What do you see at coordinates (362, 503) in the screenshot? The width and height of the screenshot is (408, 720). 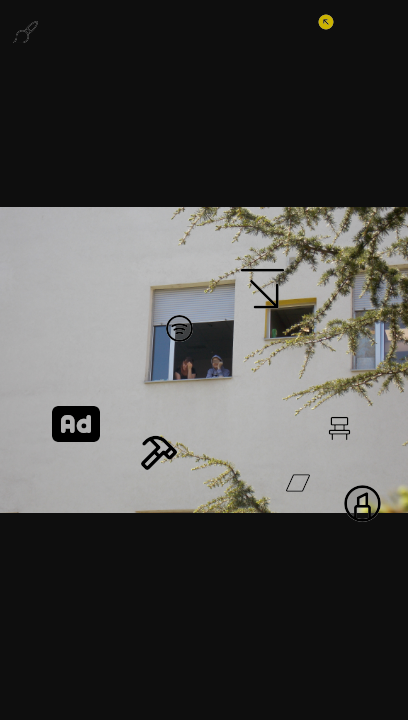 I see `activate highlighter tool for text markup` at bounding box center [362, 503].